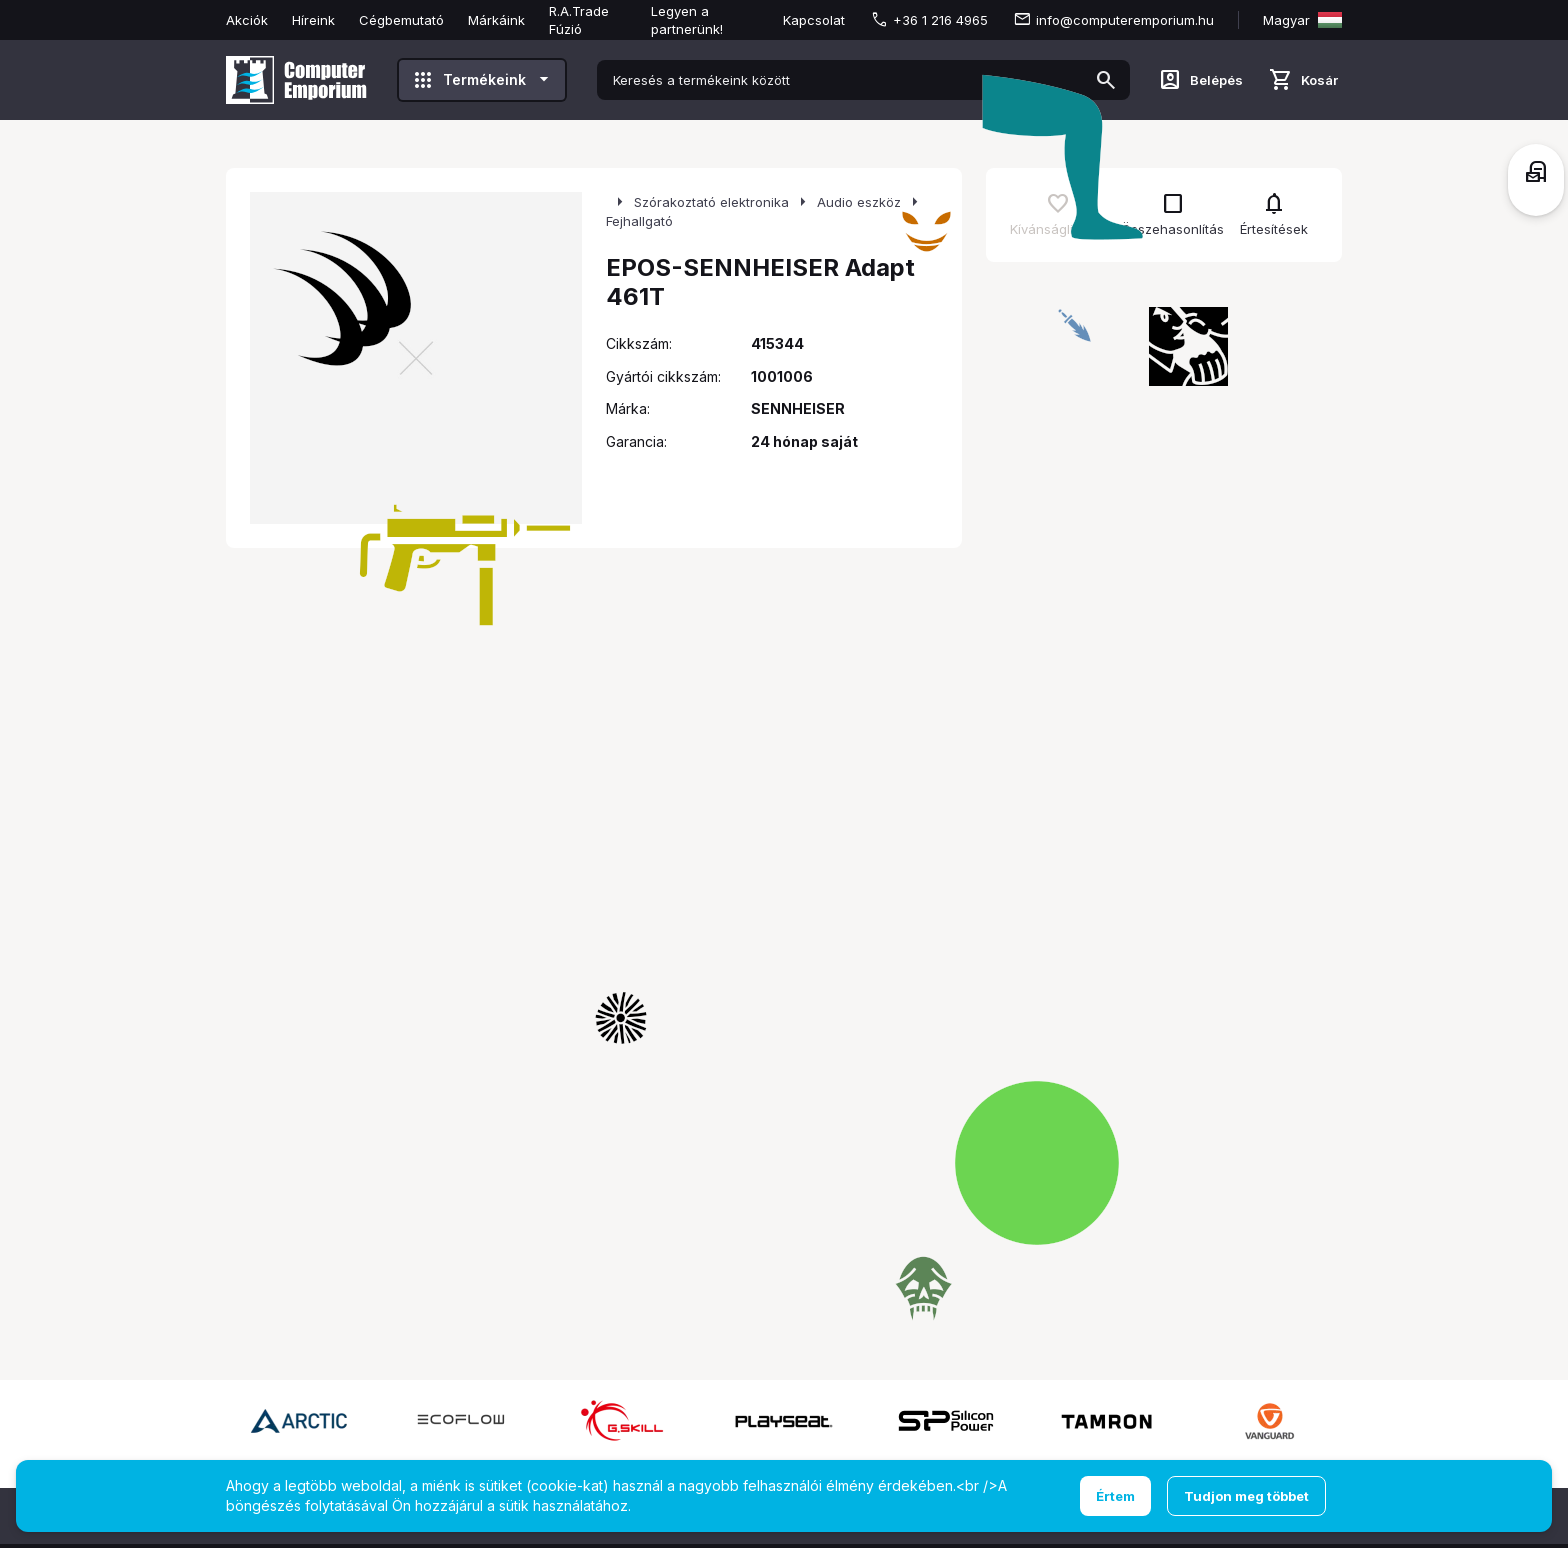  Describe the element at coordinates (926, 230) in the screenshot. I see `indicates a mischievous or cunning character trait` at that location.